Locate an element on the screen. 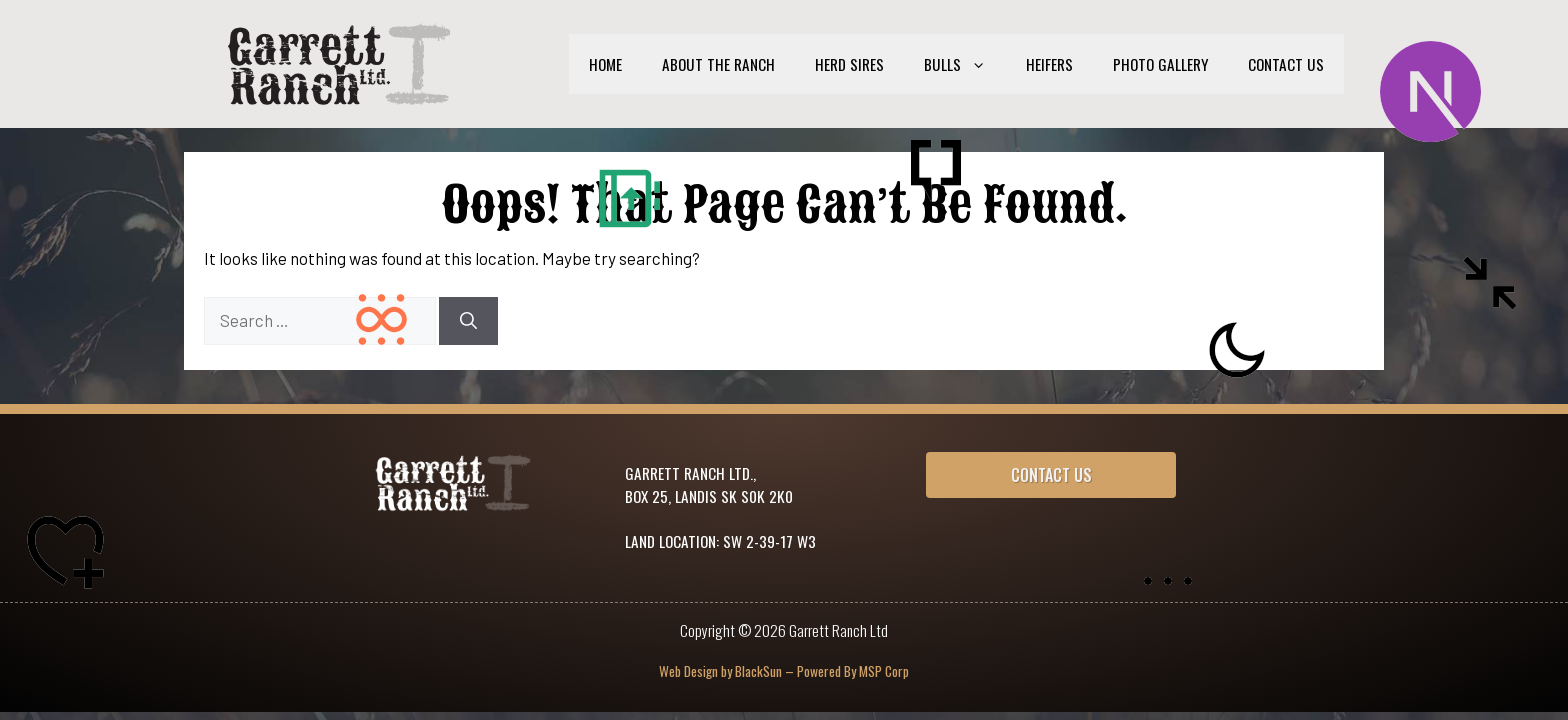  add to favorites is located at coordinates (65, 550).